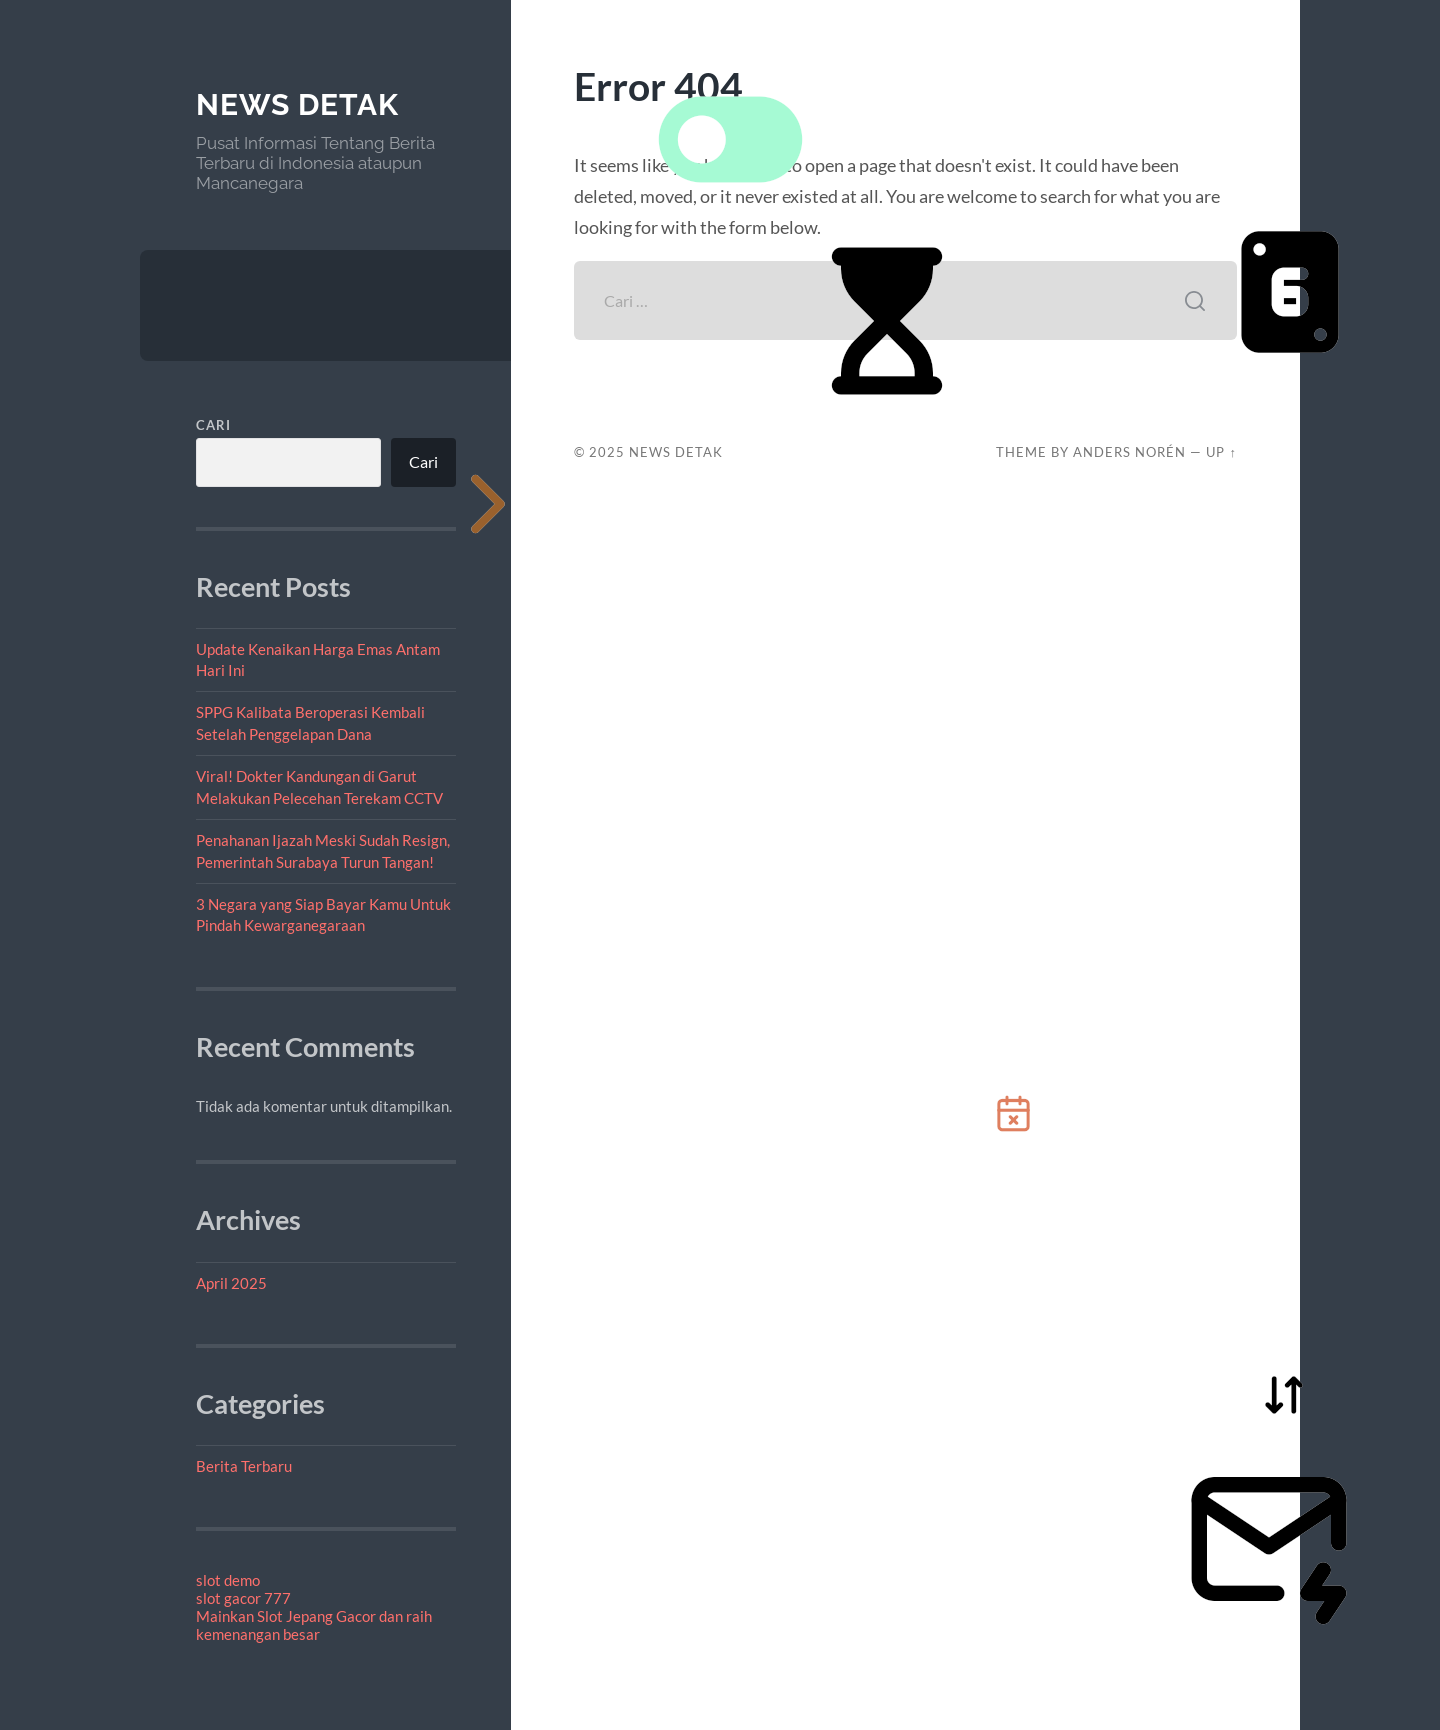 The image size is (1440, 1730). What do you see at coordinates (1284, 1395) in the screenshot?
I see `sort items in ascending or descending order` at bounding box center [1284, 1395].